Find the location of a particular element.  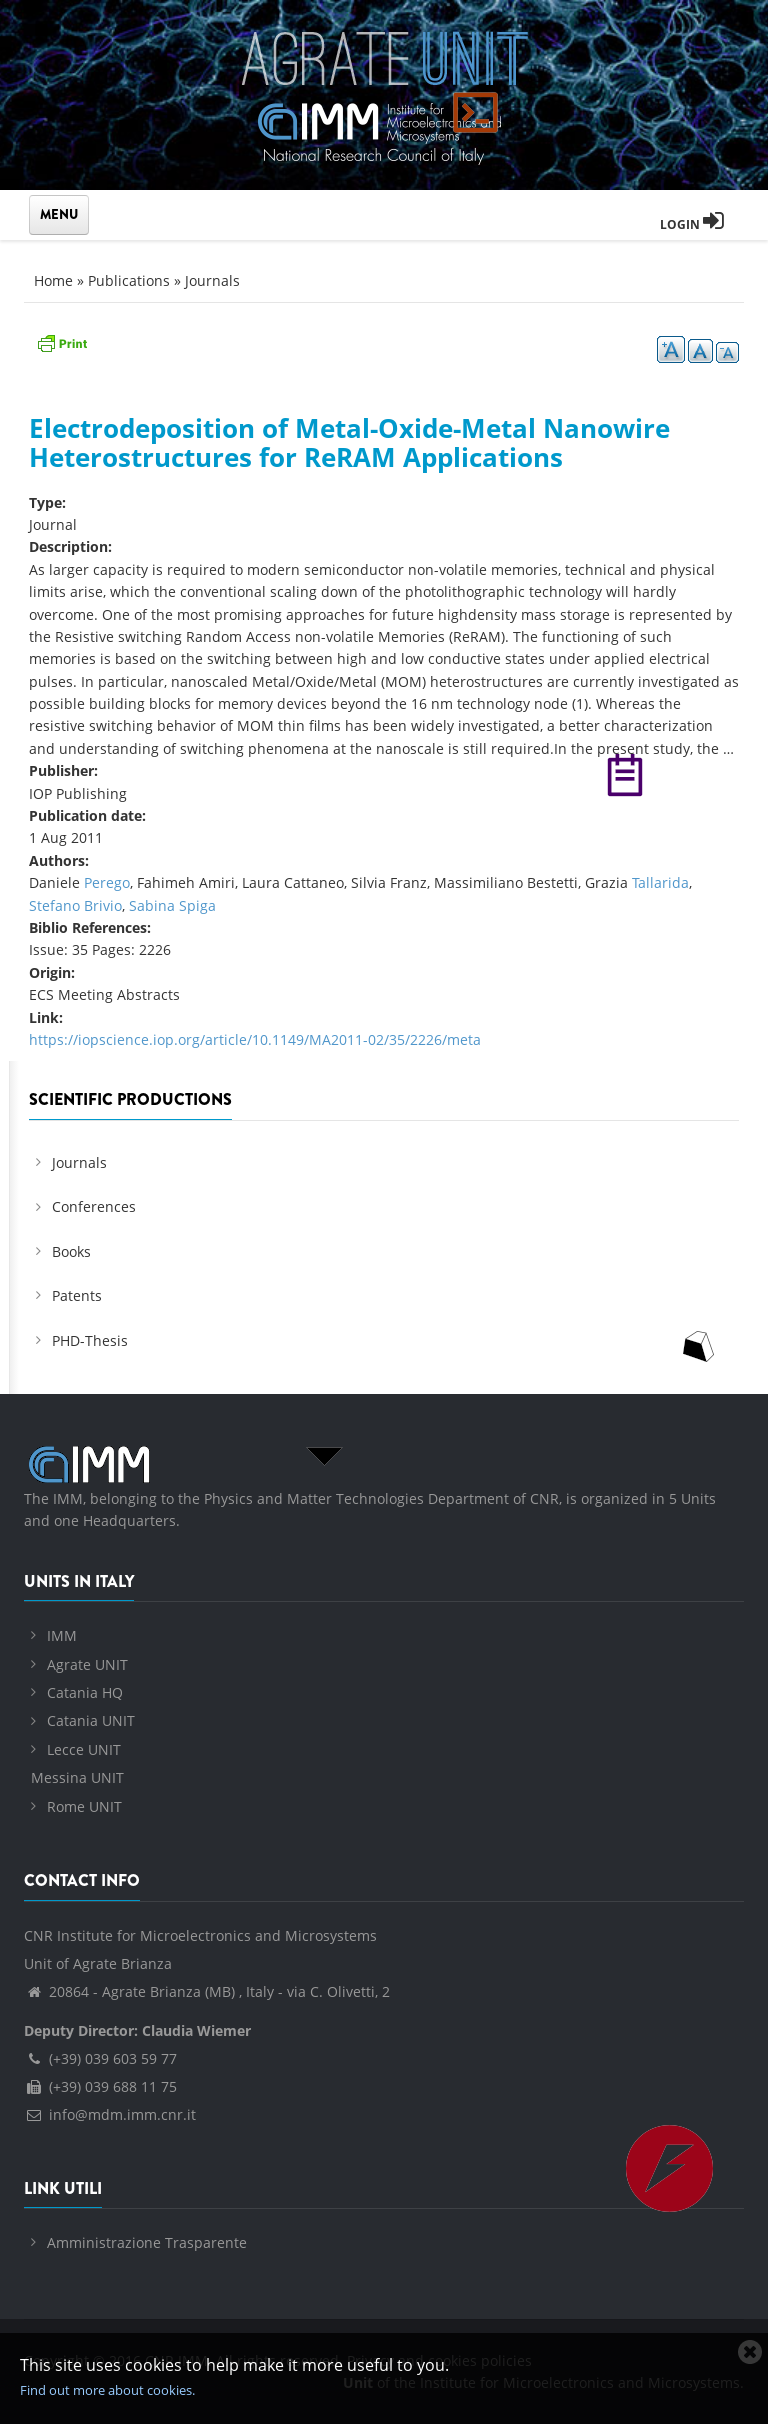

FastAPI framework branding or integration is located at coordinates (669, 2168).